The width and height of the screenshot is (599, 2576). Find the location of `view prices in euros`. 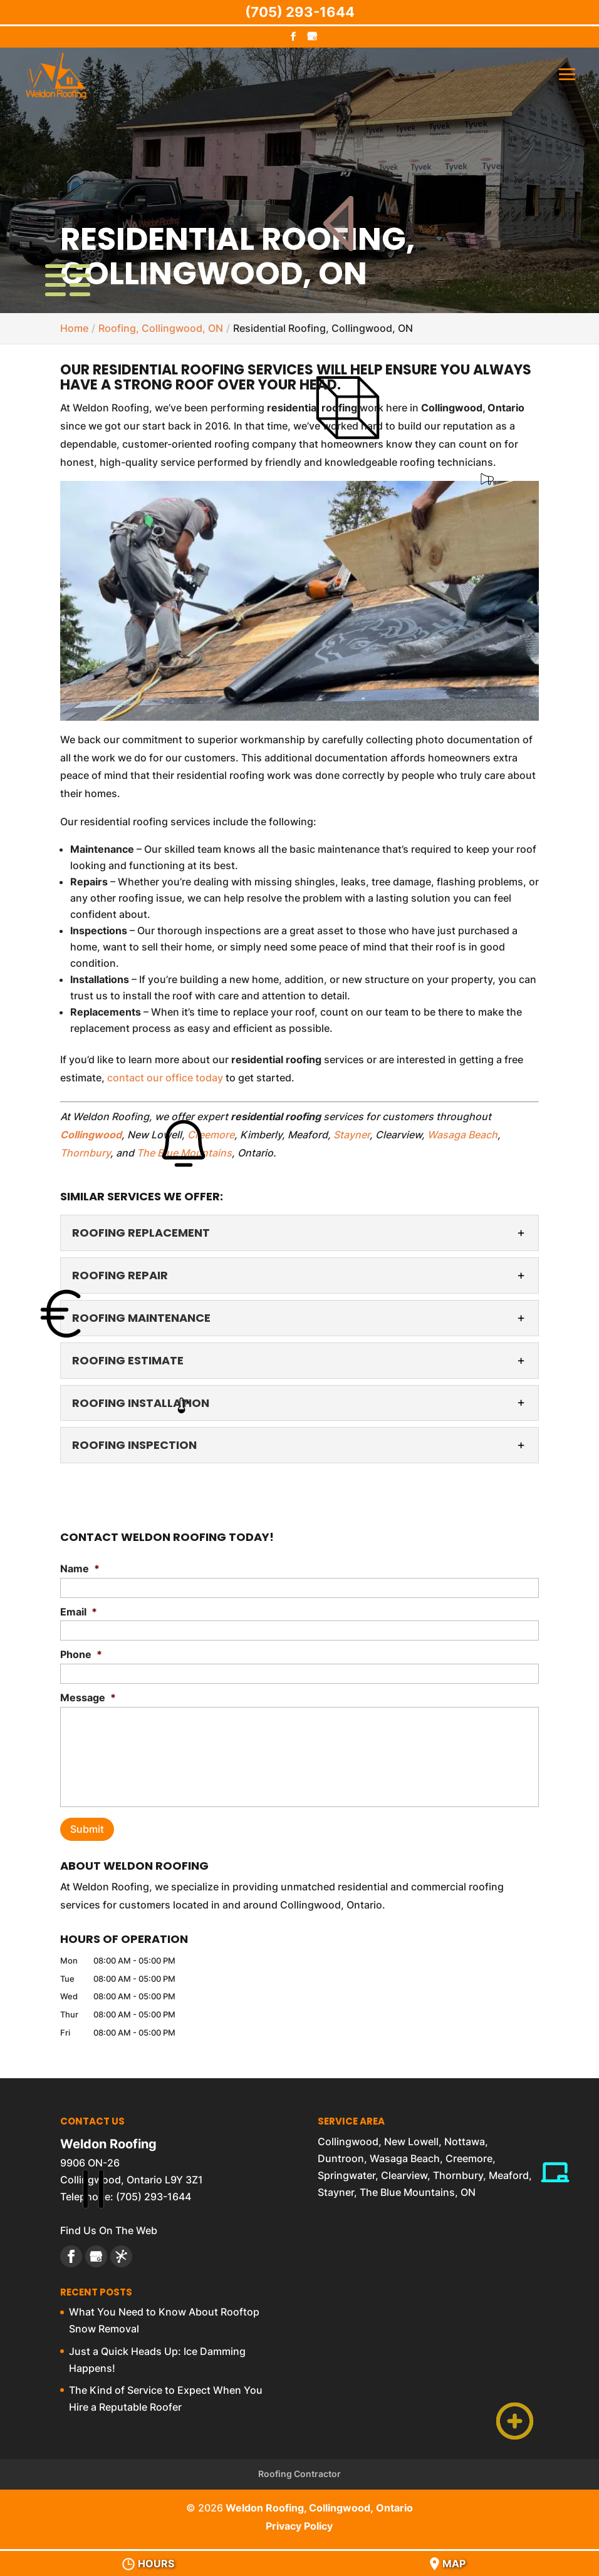

view prices in euros is located at coordinates (65, 1314).